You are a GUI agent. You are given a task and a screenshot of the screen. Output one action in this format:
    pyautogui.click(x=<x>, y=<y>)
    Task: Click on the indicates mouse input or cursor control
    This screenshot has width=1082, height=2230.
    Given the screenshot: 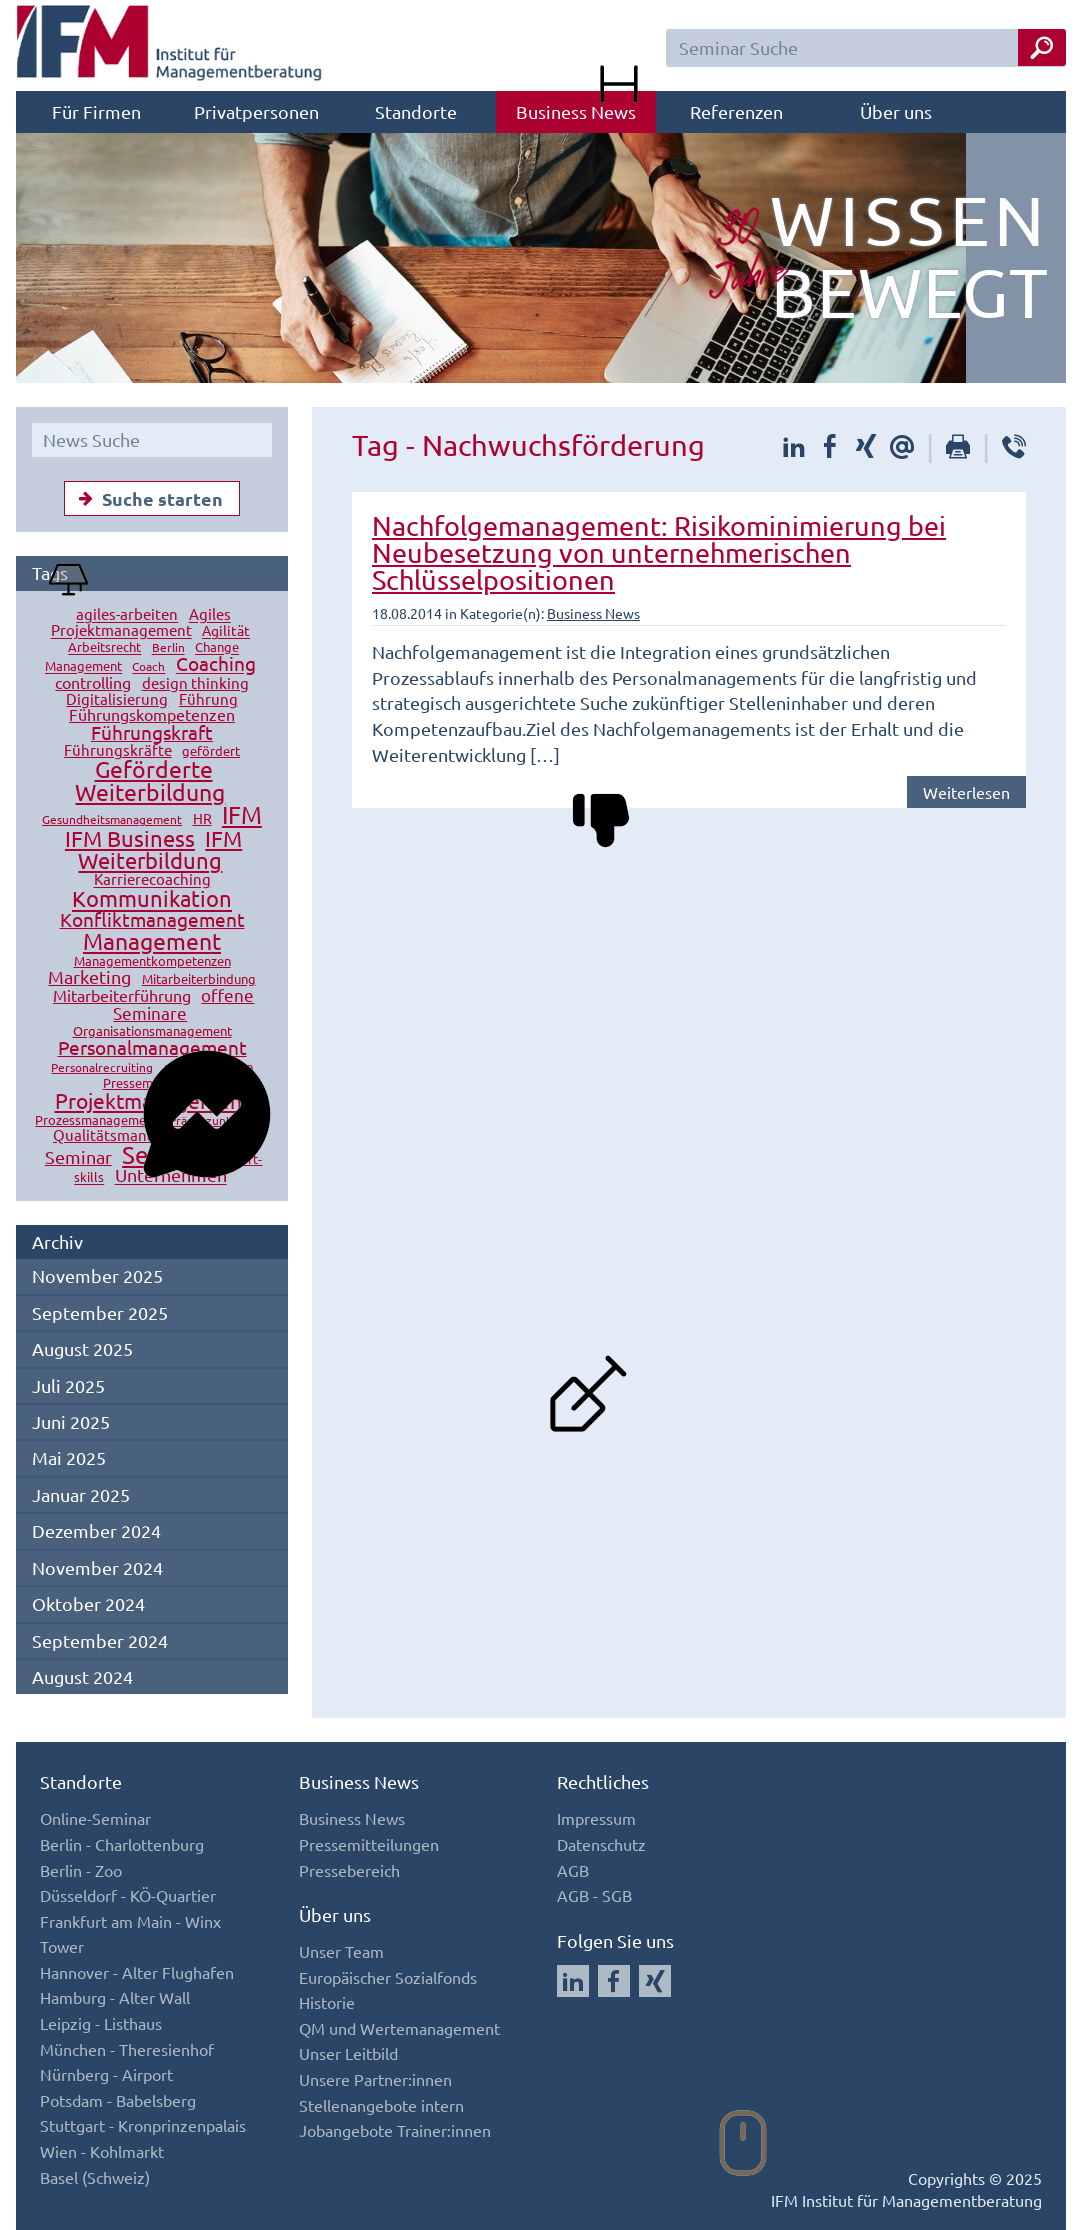 What is the action you would take?
    pyautogui.click(x=743, y=2143)
    